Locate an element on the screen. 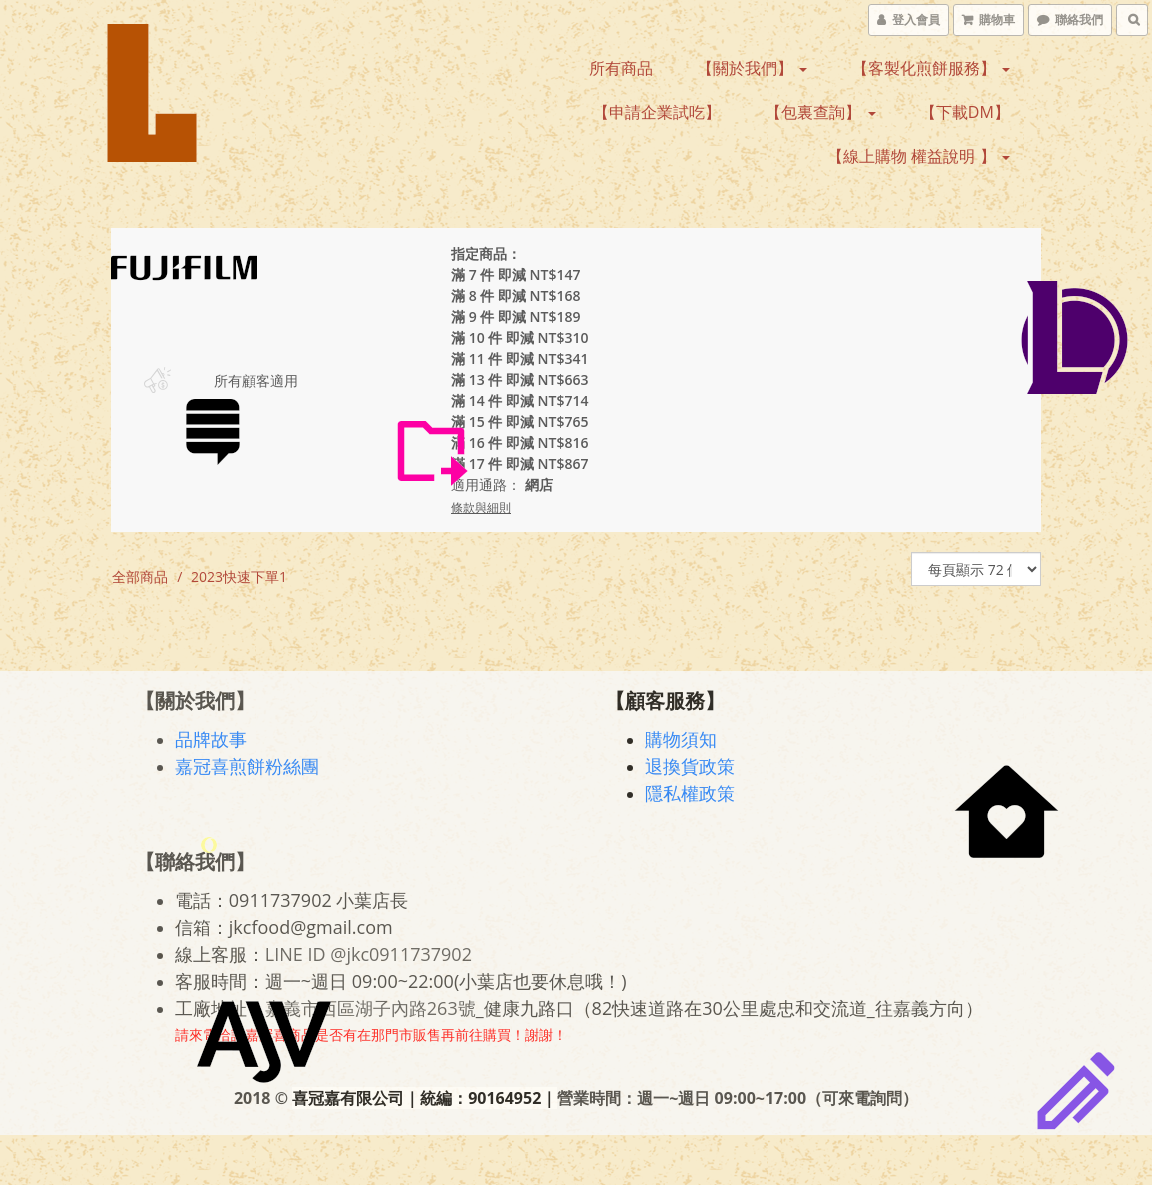  ajv json schema validator logo is located at coordinates (264, 1042).